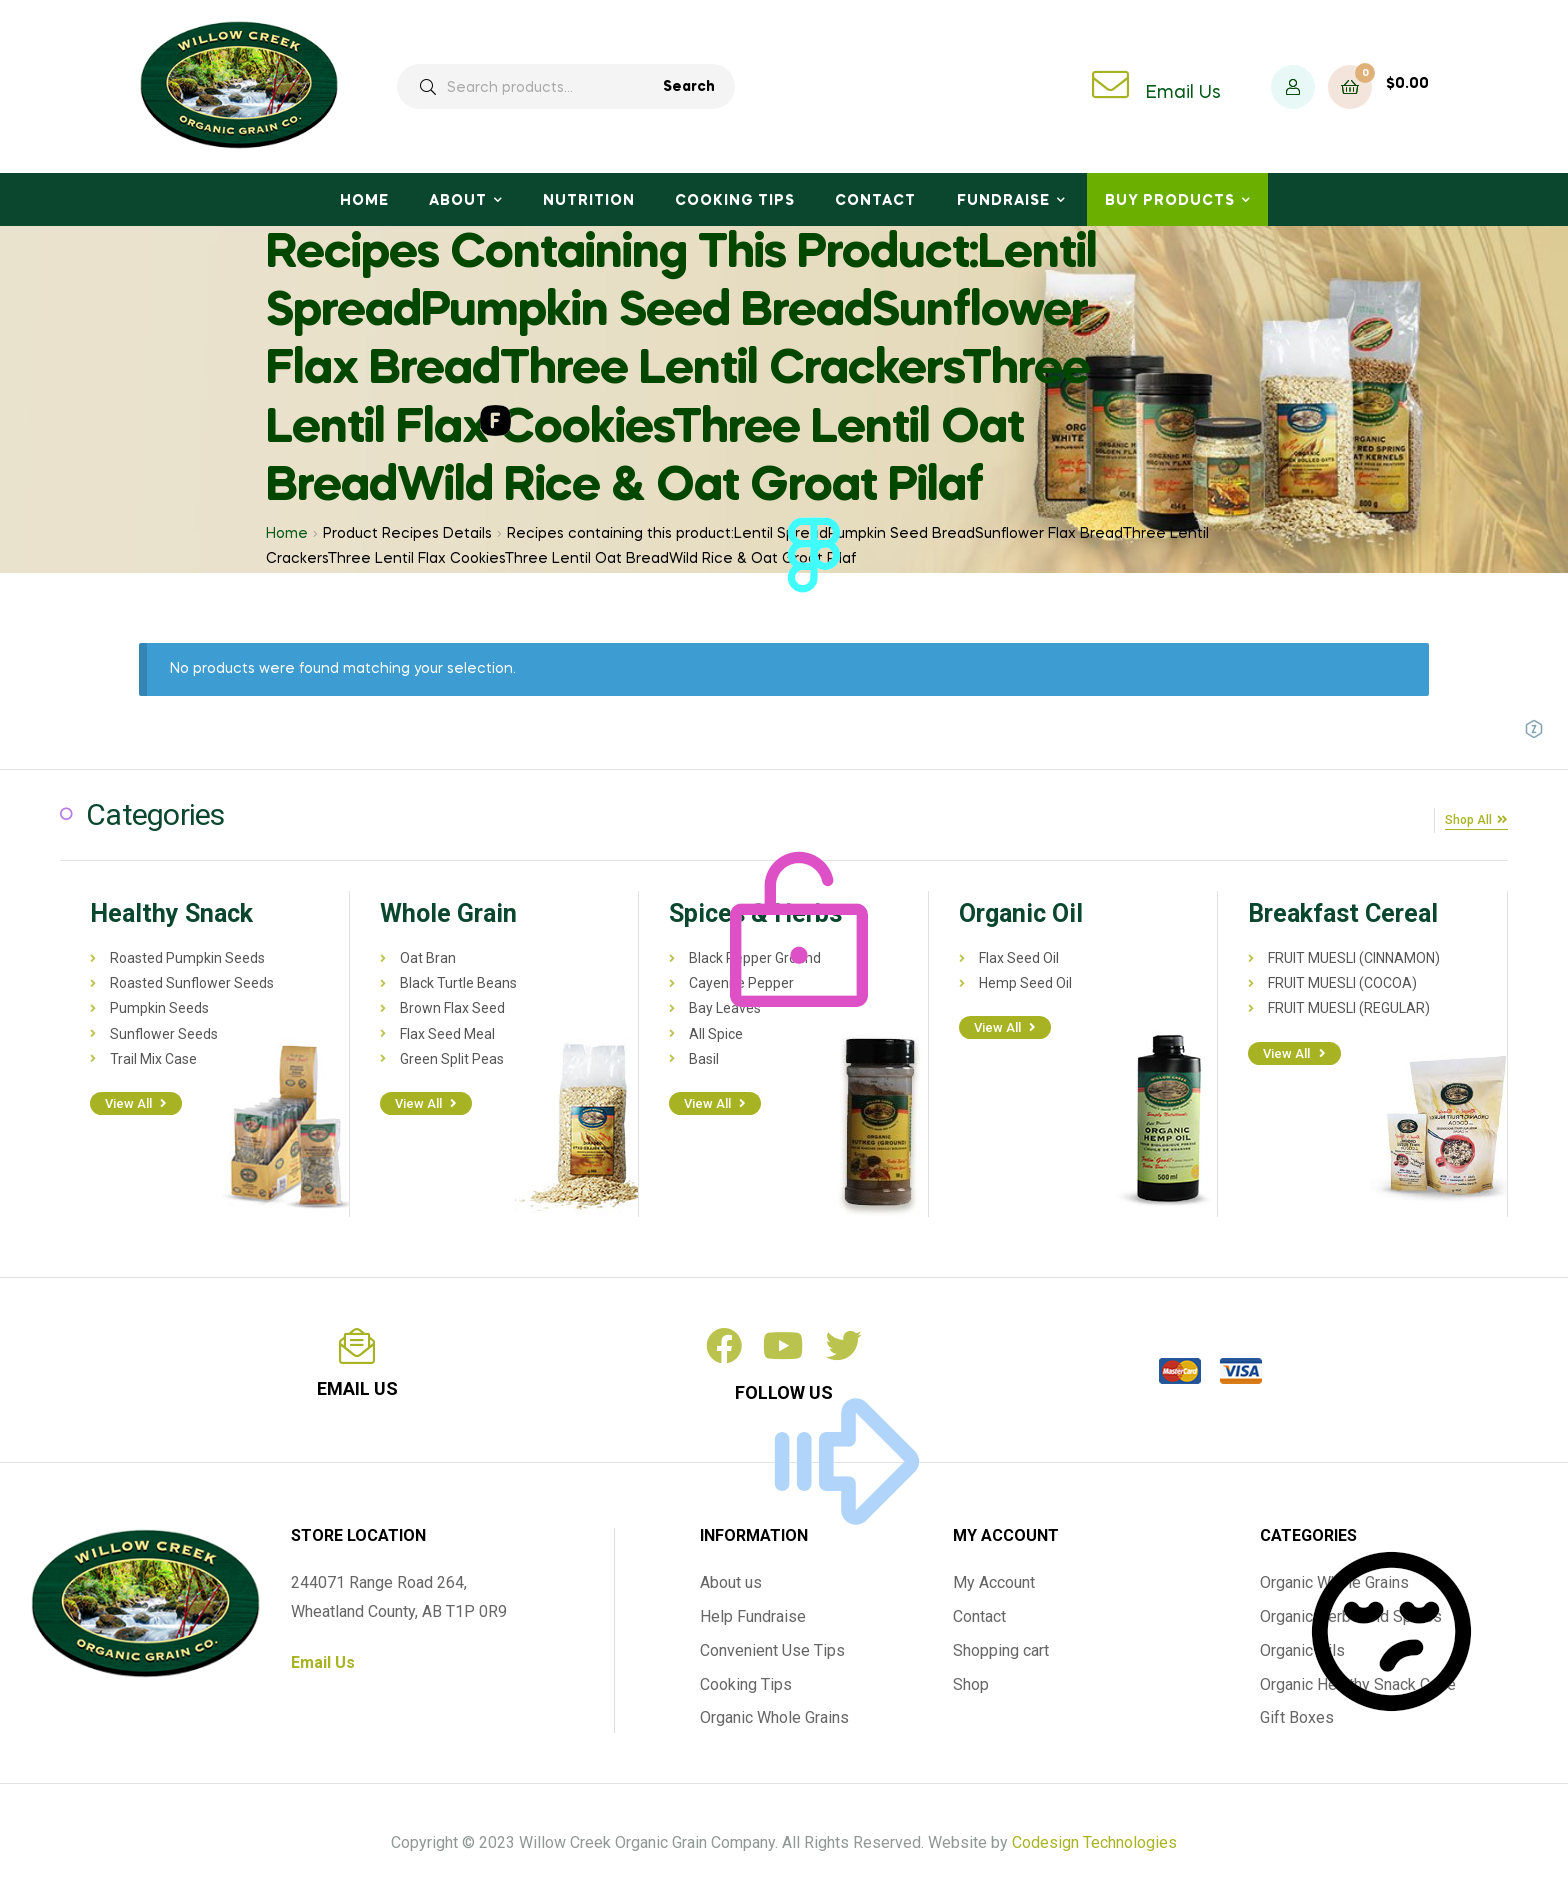 Image resolution: width=1568 pixels, height=1903 pixels. Describe the element at coordinates (495, 420) in the screenshot. I see `facebook app or service integration` at that location.